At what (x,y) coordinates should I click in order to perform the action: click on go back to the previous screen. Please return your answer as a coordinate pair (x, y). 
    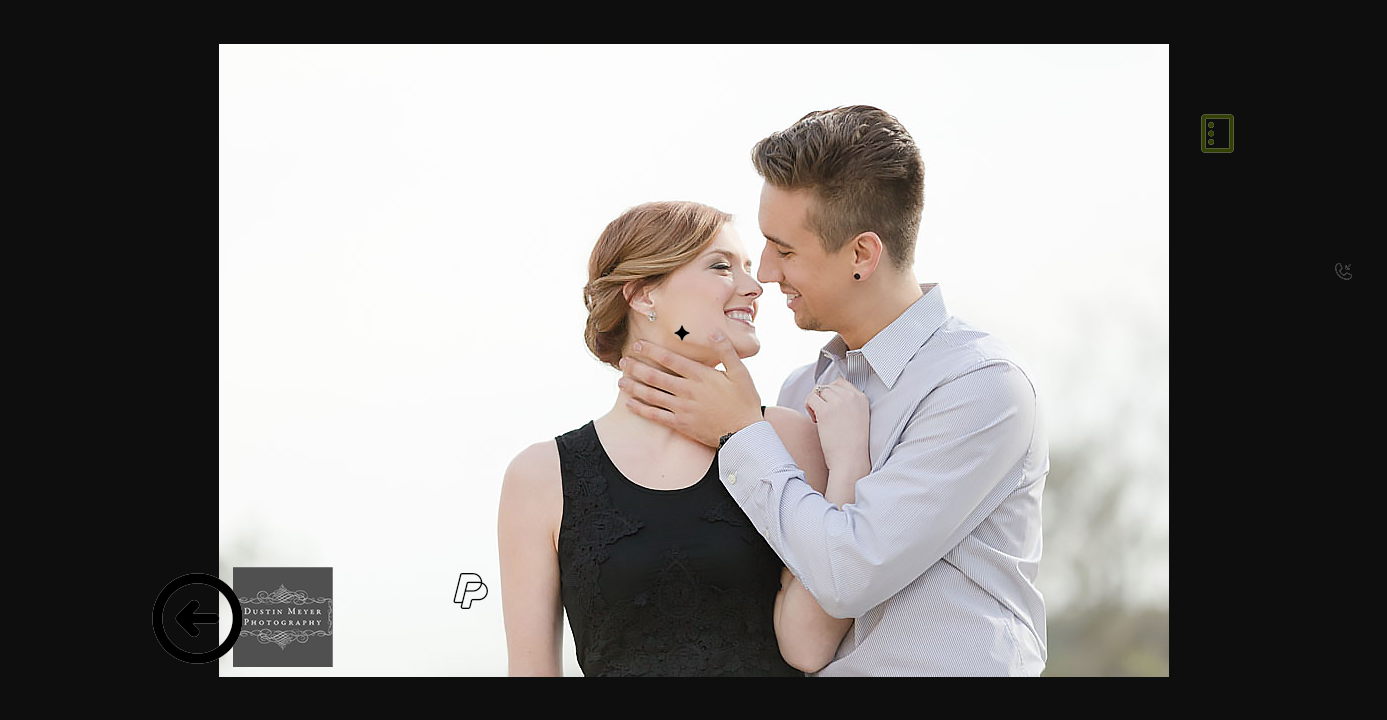
    Looking at the image, I should click on (197, 618).